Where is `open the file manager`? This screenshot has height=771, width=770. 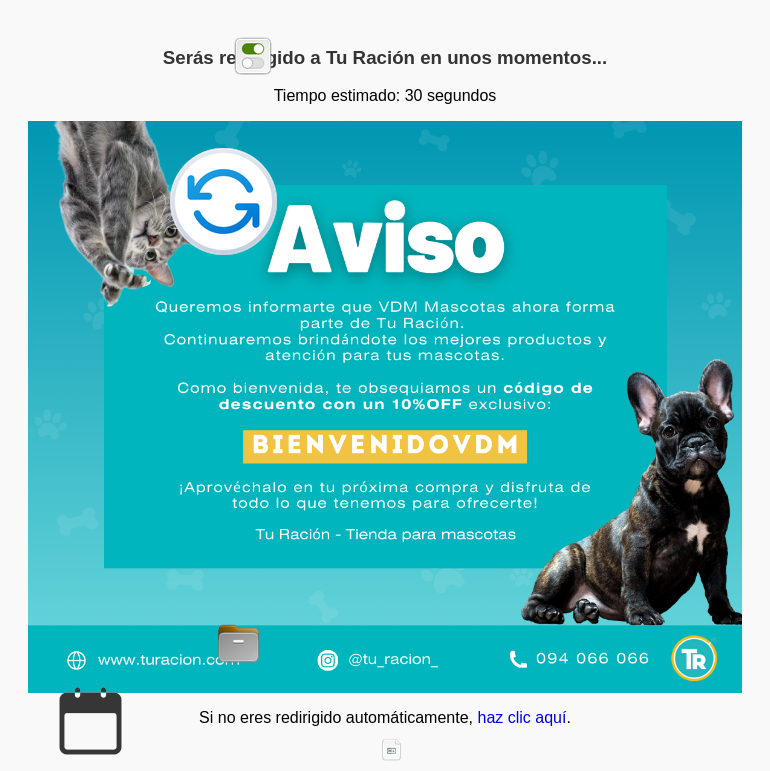 open the file manager is located at coordinates (238, 643).